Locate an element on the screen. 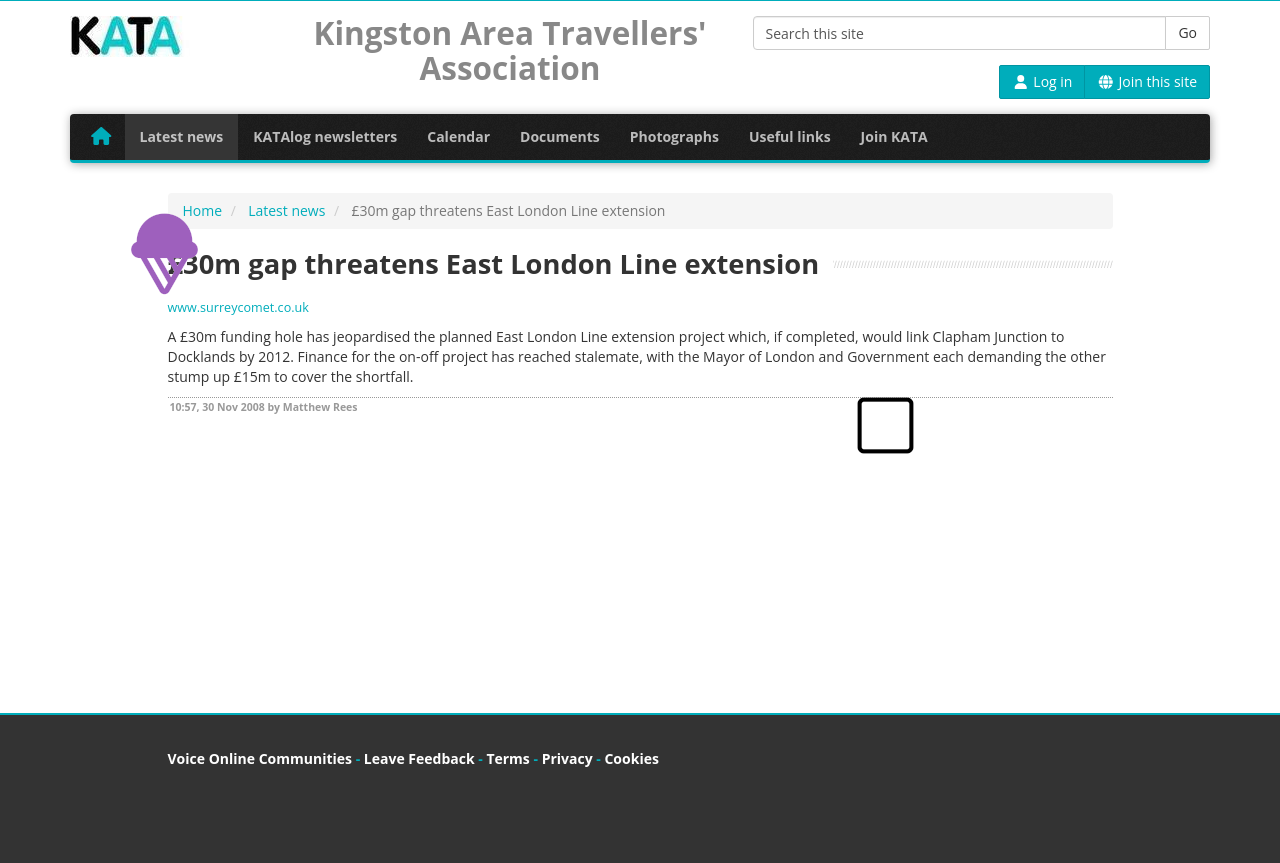  browse dessert or ice cream options is located at coordinates (164, 252).